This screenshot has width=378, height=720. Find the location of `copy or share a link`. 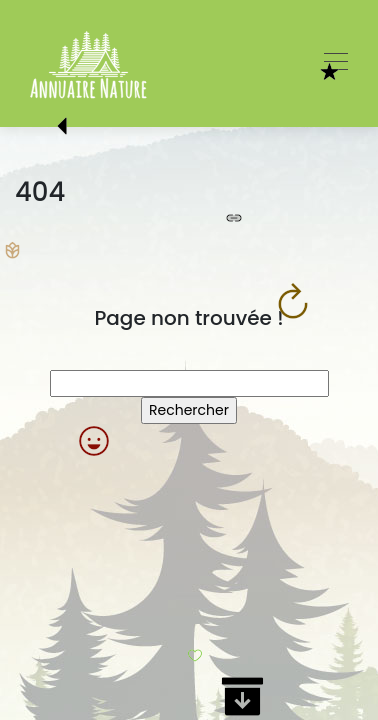

copy or share a link is located at coordinates (234, 218).